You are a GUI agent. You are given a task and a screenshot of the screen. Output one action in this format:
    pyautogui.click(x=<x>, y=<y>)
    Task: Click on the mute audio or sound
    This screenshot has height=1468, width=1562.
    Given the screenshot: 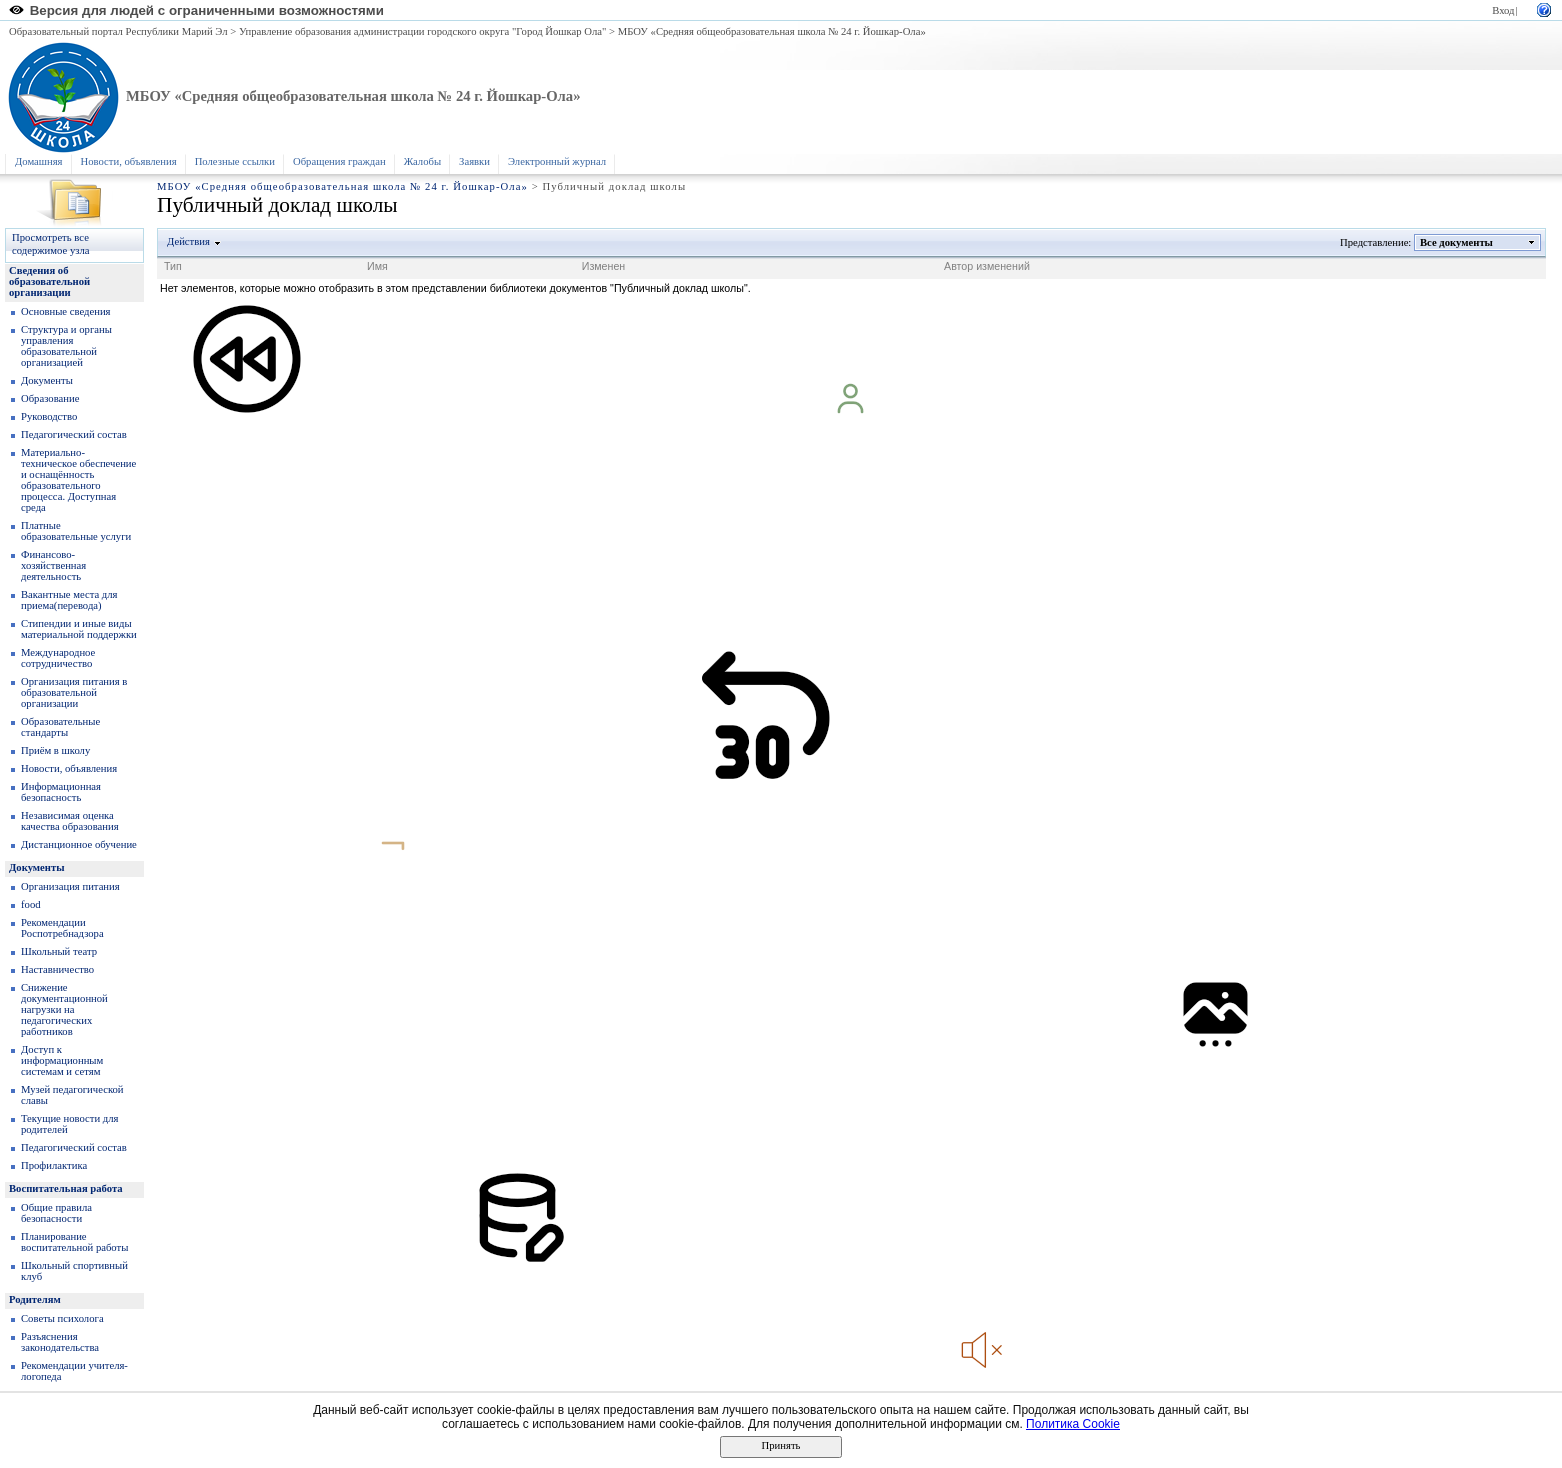 What is the action you would take?
    pyautogui.click(x=981, y=1350)
    